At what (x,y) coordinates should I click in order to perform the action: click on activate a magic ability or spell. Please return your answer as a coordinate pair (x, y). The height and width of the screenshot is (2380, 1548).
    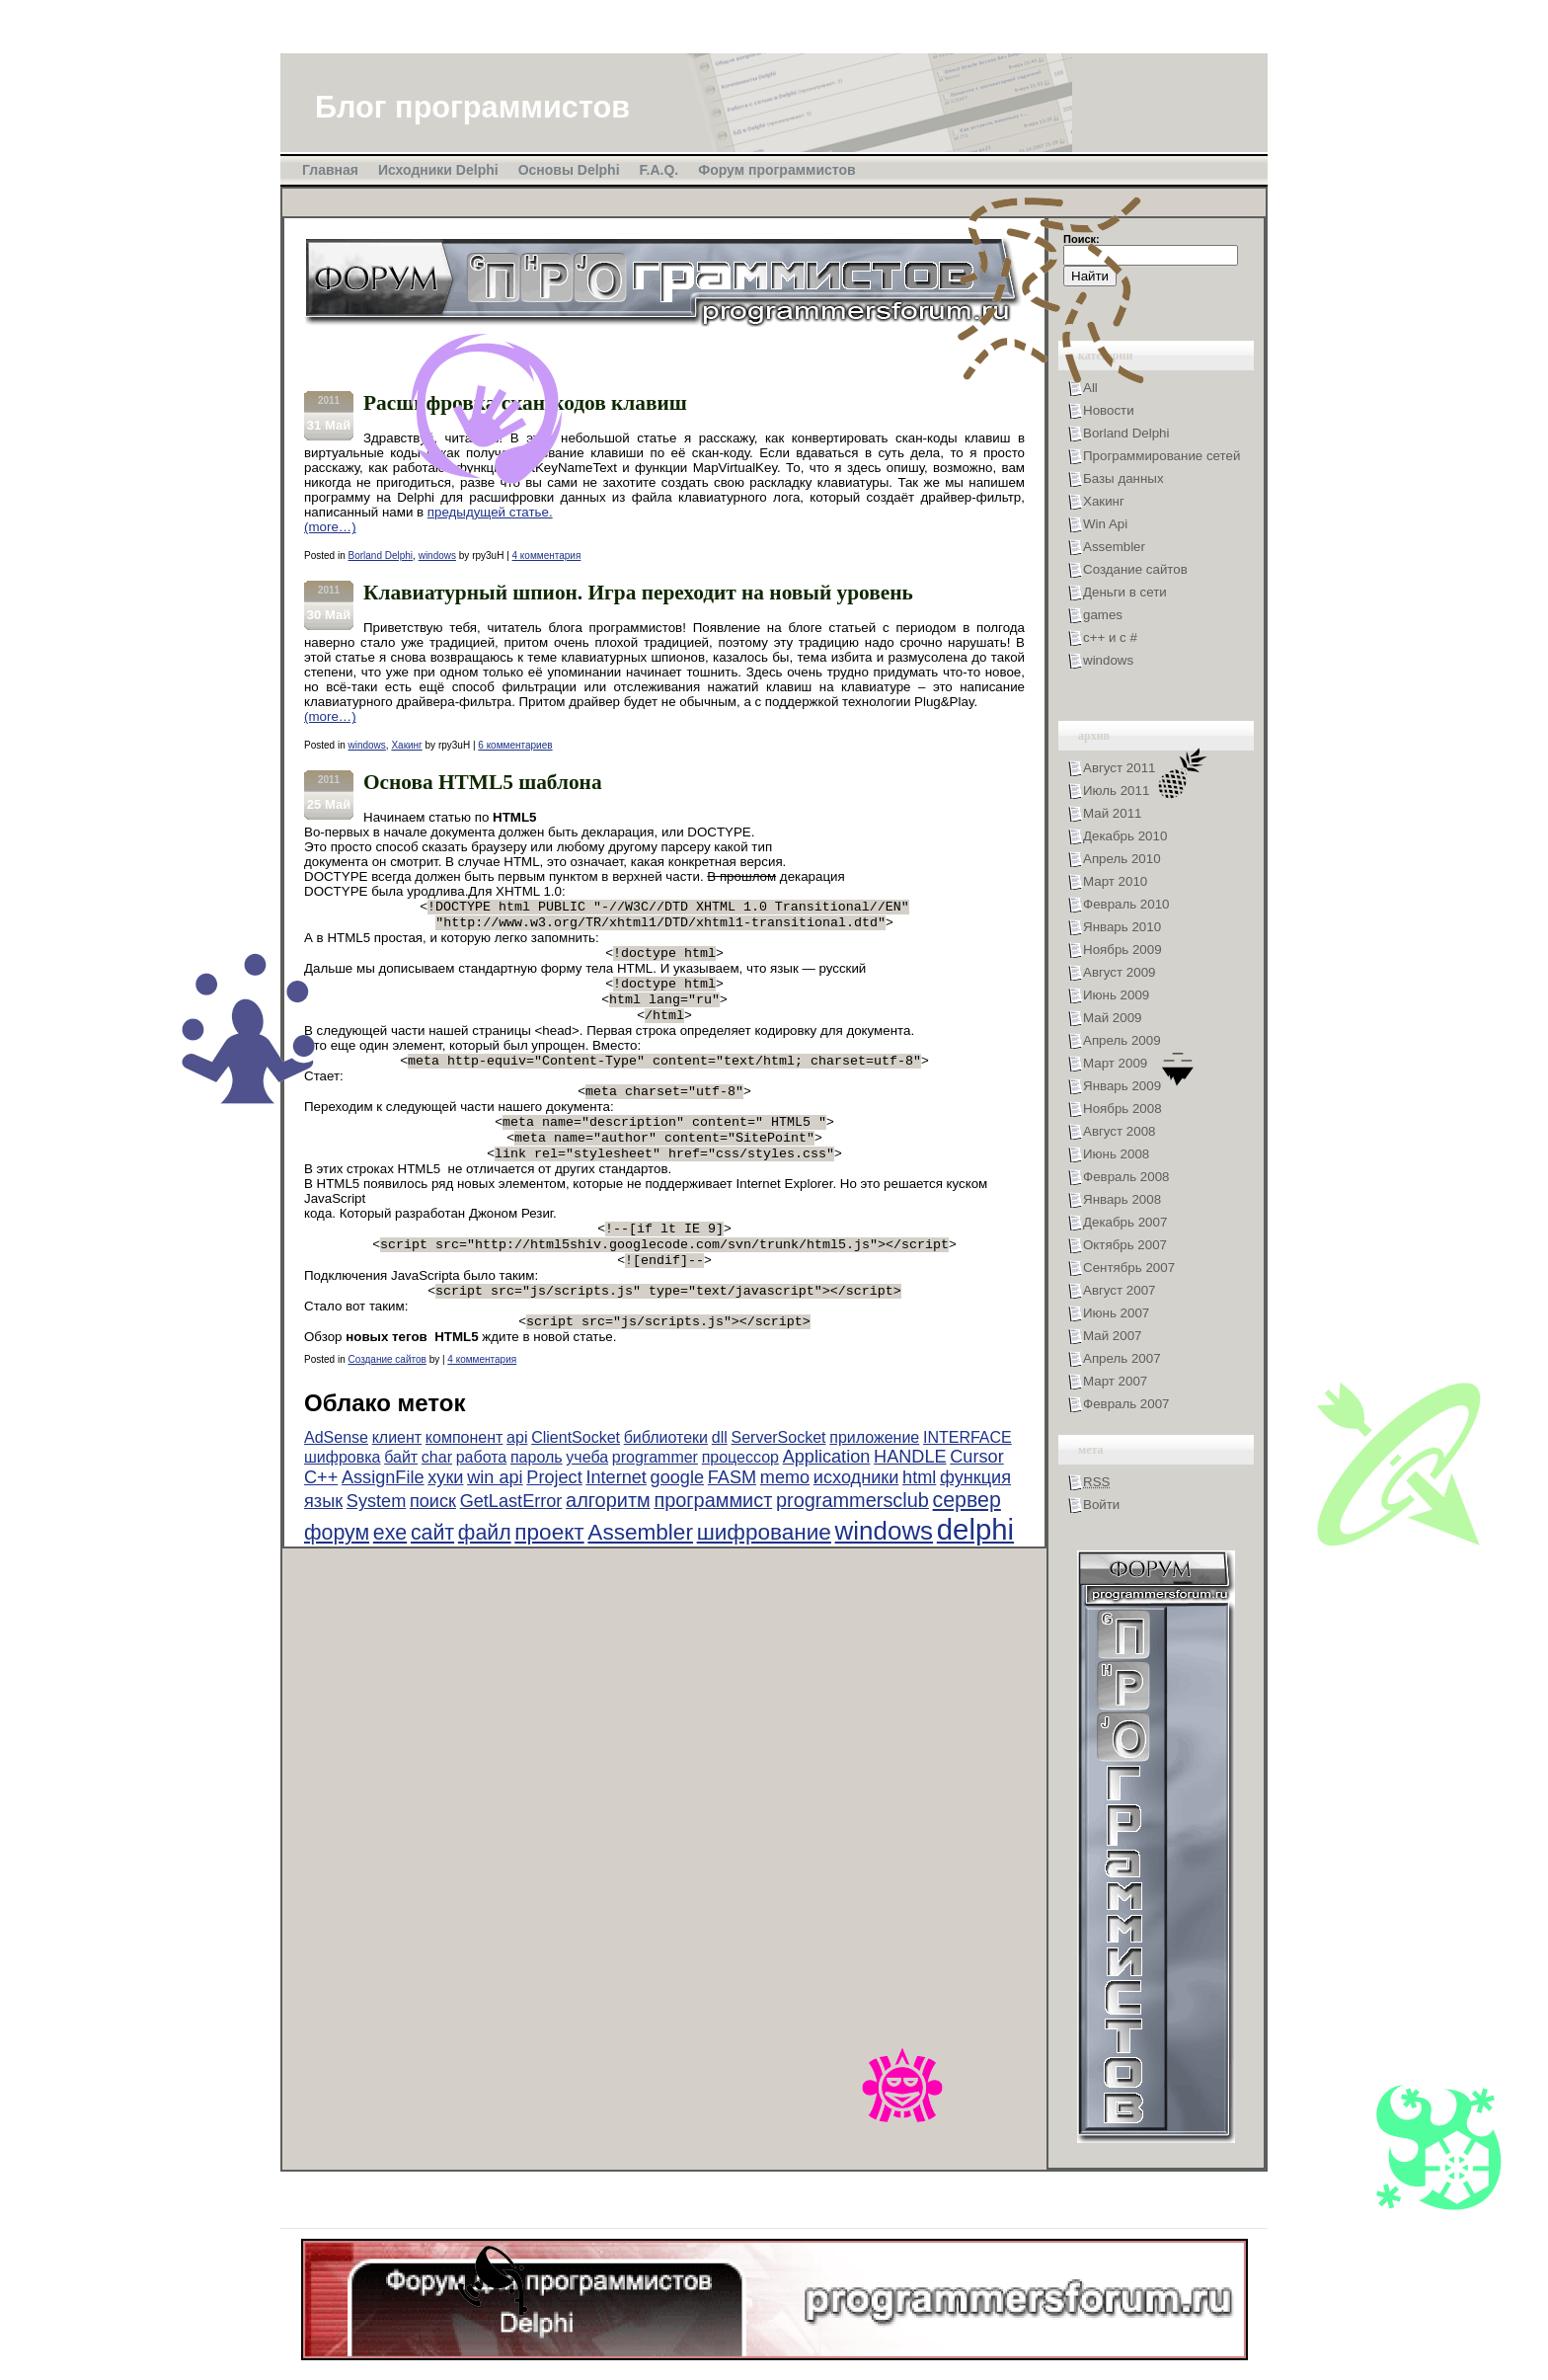
    Looking at the image, I should click on (487, 410).